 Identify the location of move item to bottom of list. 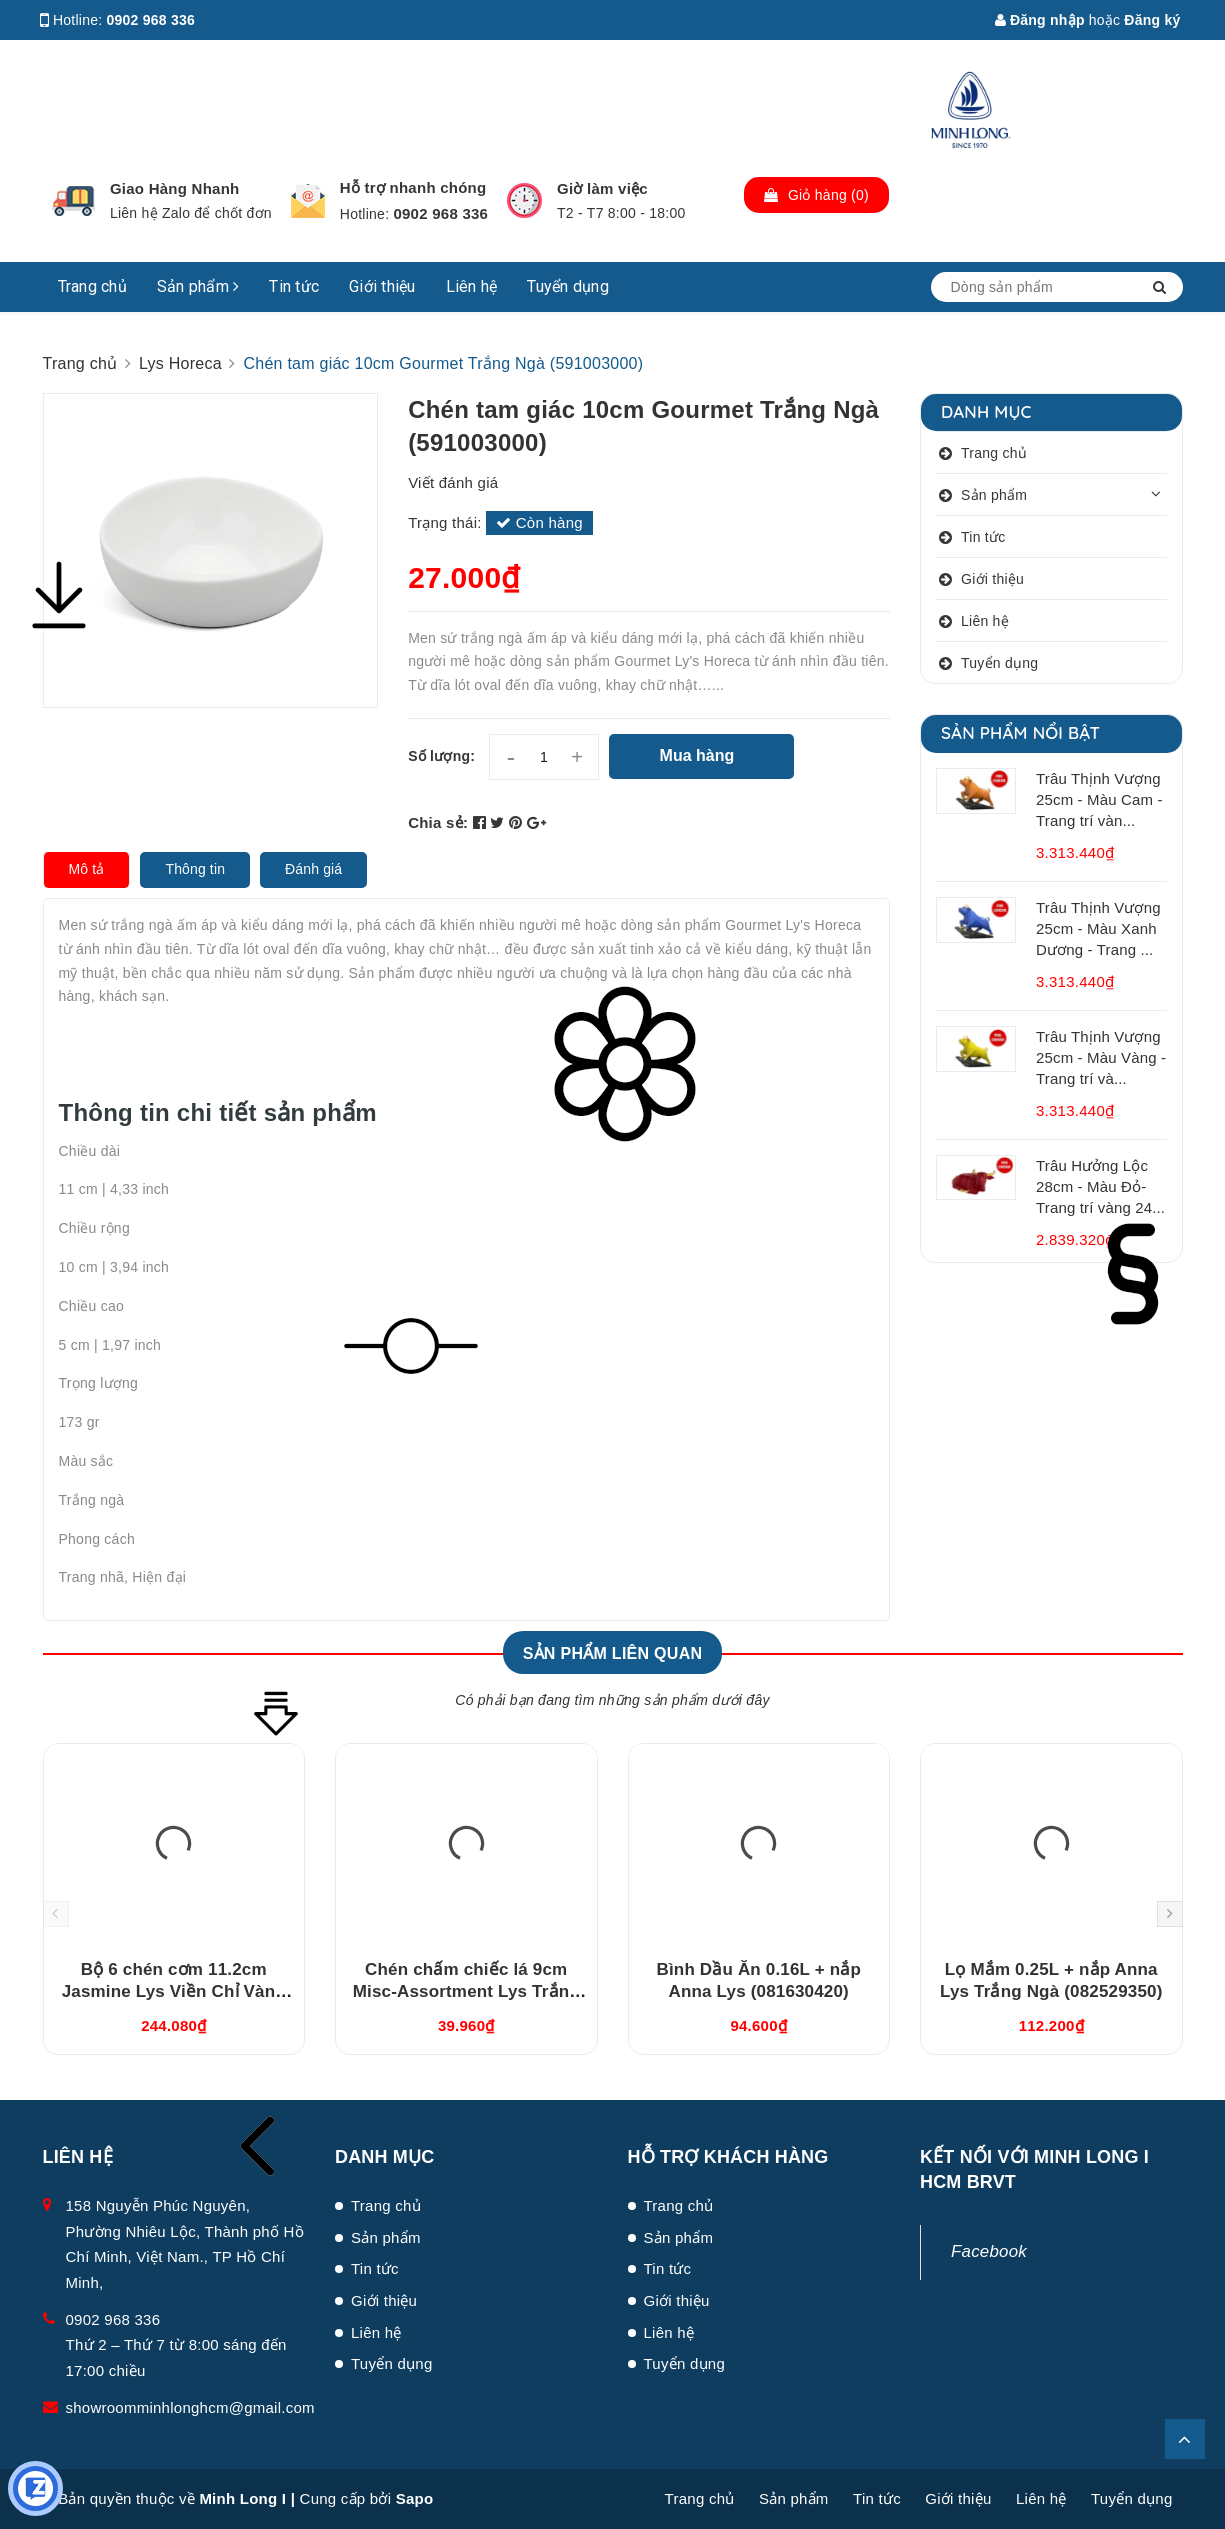
(59, 595).